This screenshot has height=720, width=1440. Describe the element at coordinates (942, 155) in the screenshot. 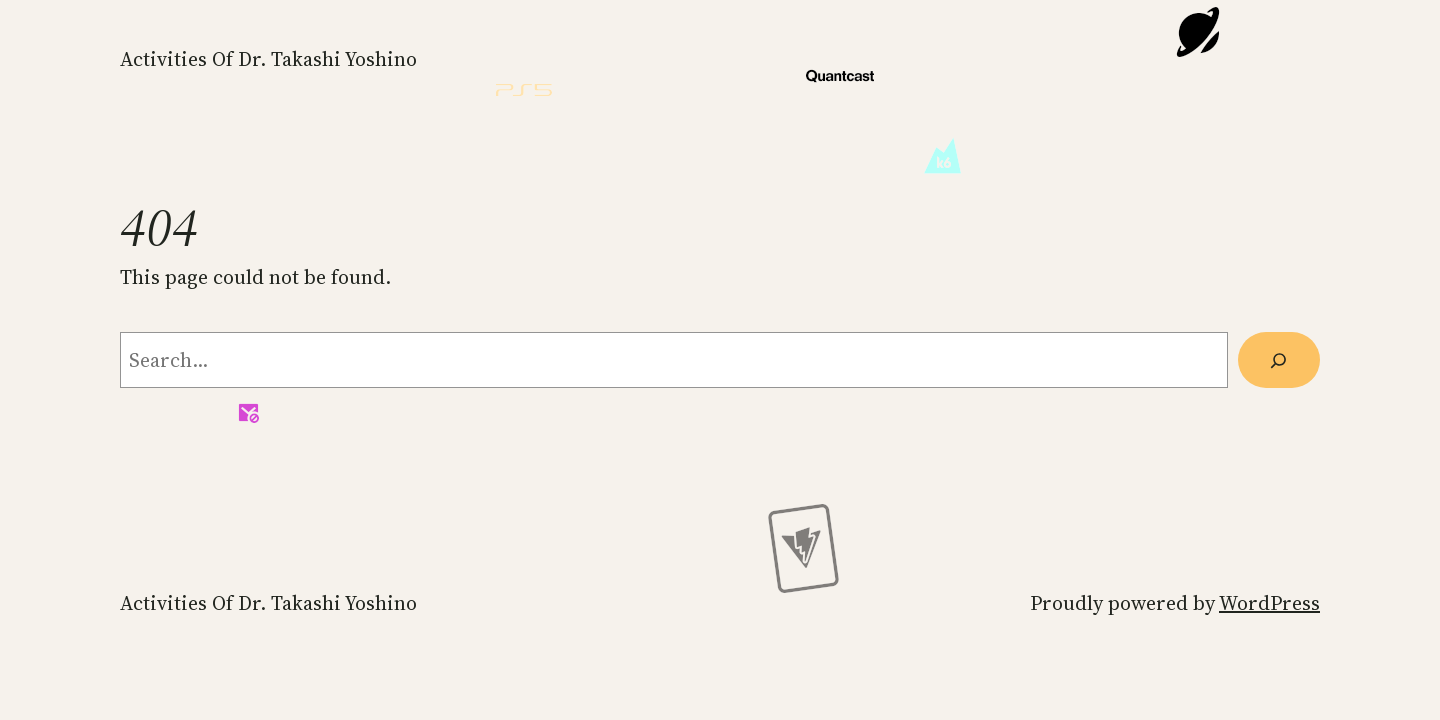

I see `k6 load testing tool logo` at that location.